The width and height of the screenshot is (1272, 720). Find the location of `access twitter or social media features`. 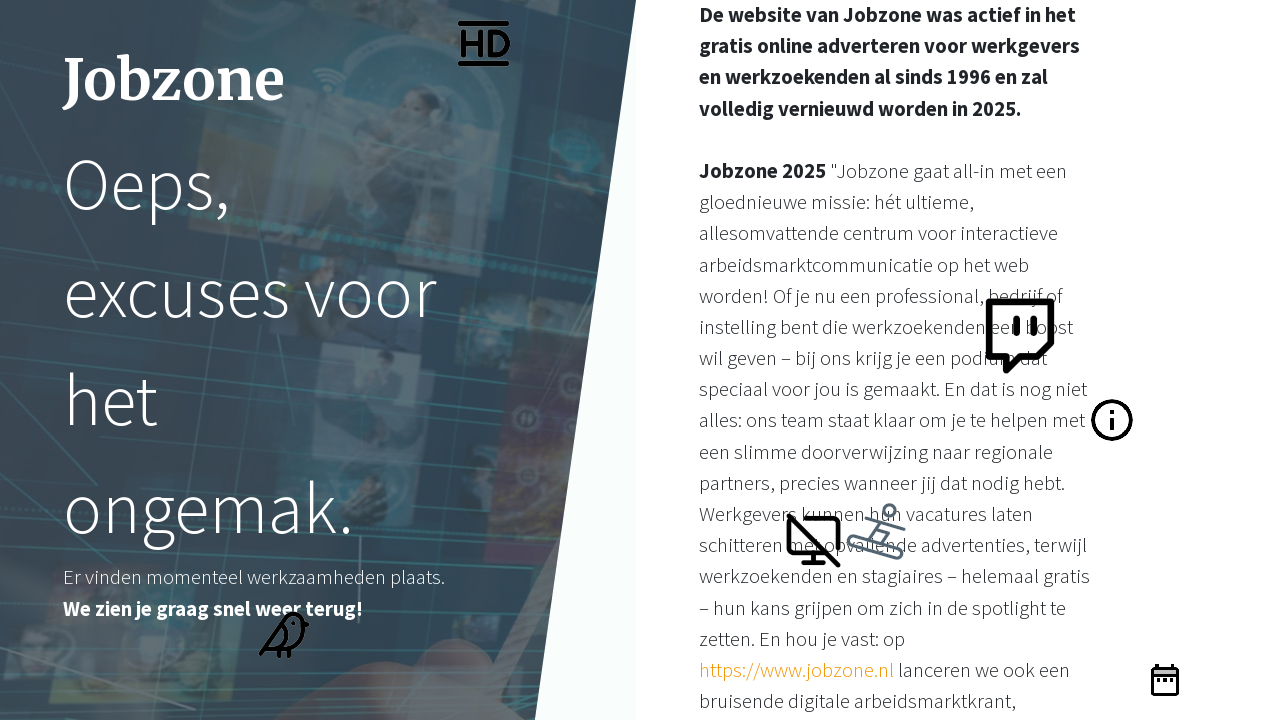

access twitter or social media features is located at coordinates (284, 635).